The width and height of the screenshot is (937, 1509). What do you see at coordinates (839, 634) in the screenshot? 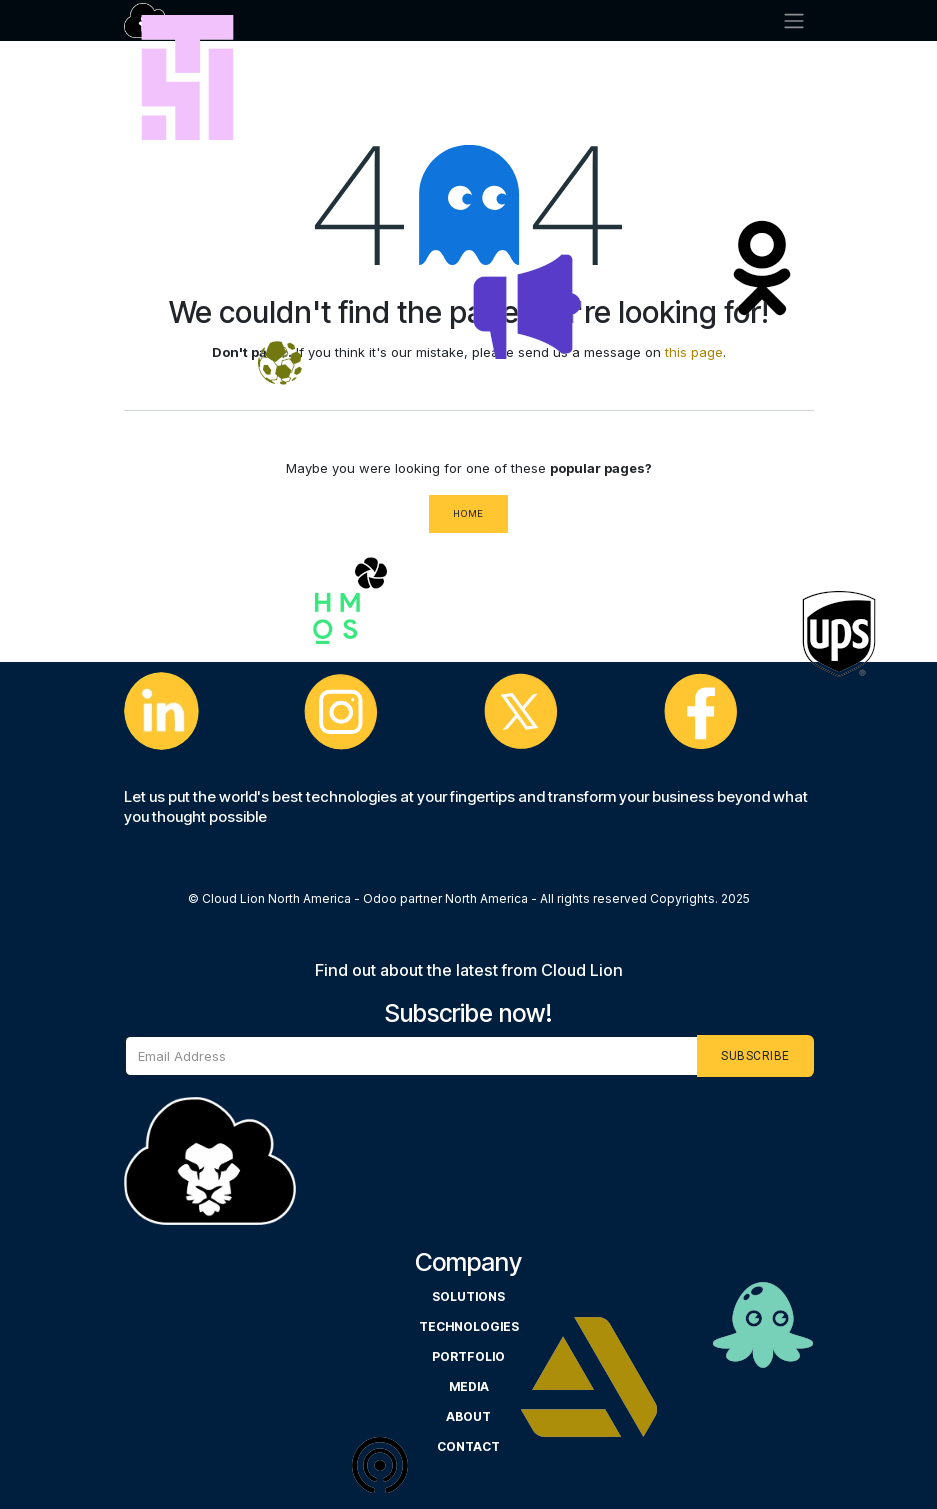
I see `UPS shipping and tracking services` at bounding box center [839, 634].